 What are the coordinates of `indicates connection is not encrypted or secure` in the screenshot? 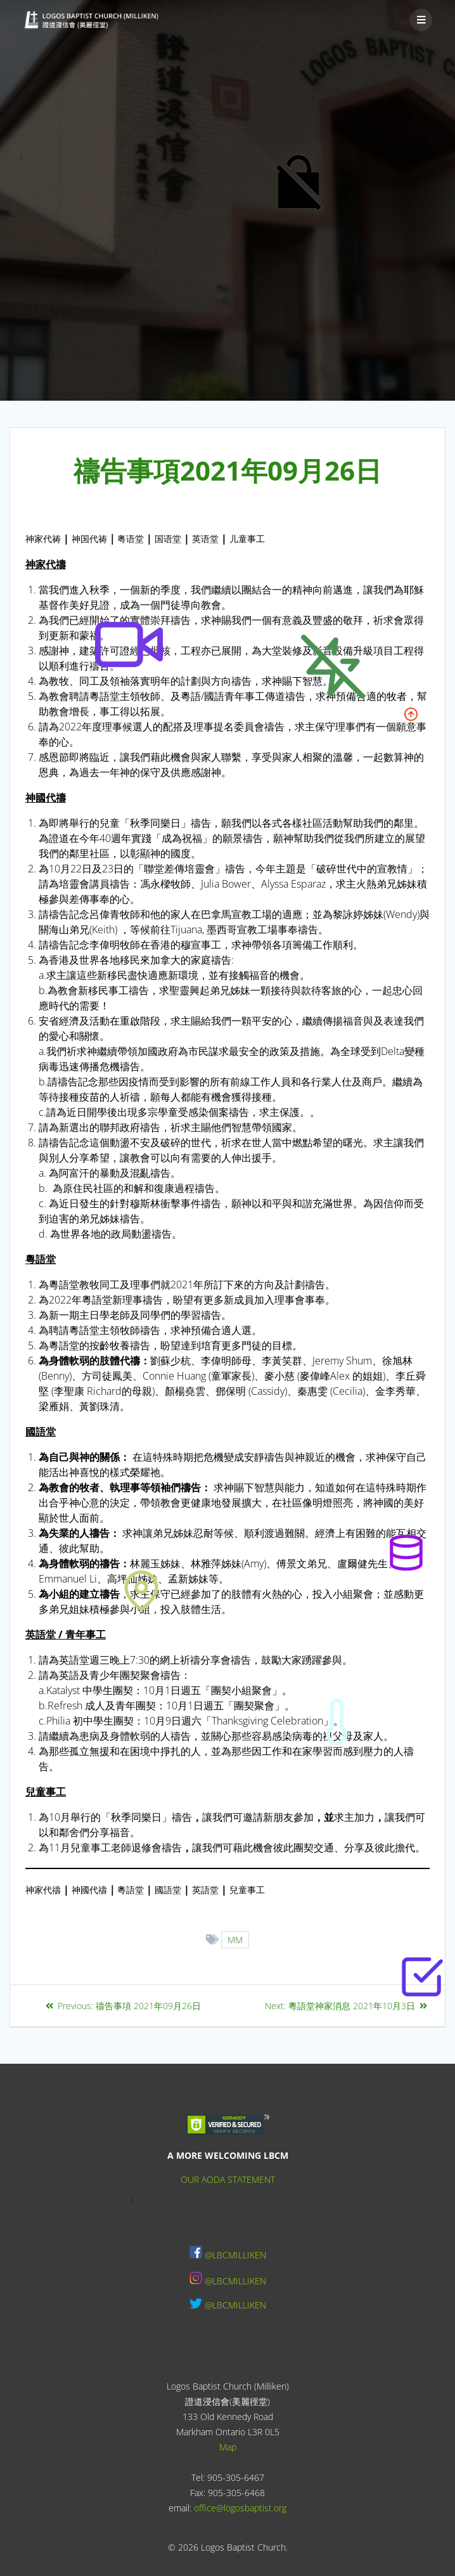 It's located at (298, 183).